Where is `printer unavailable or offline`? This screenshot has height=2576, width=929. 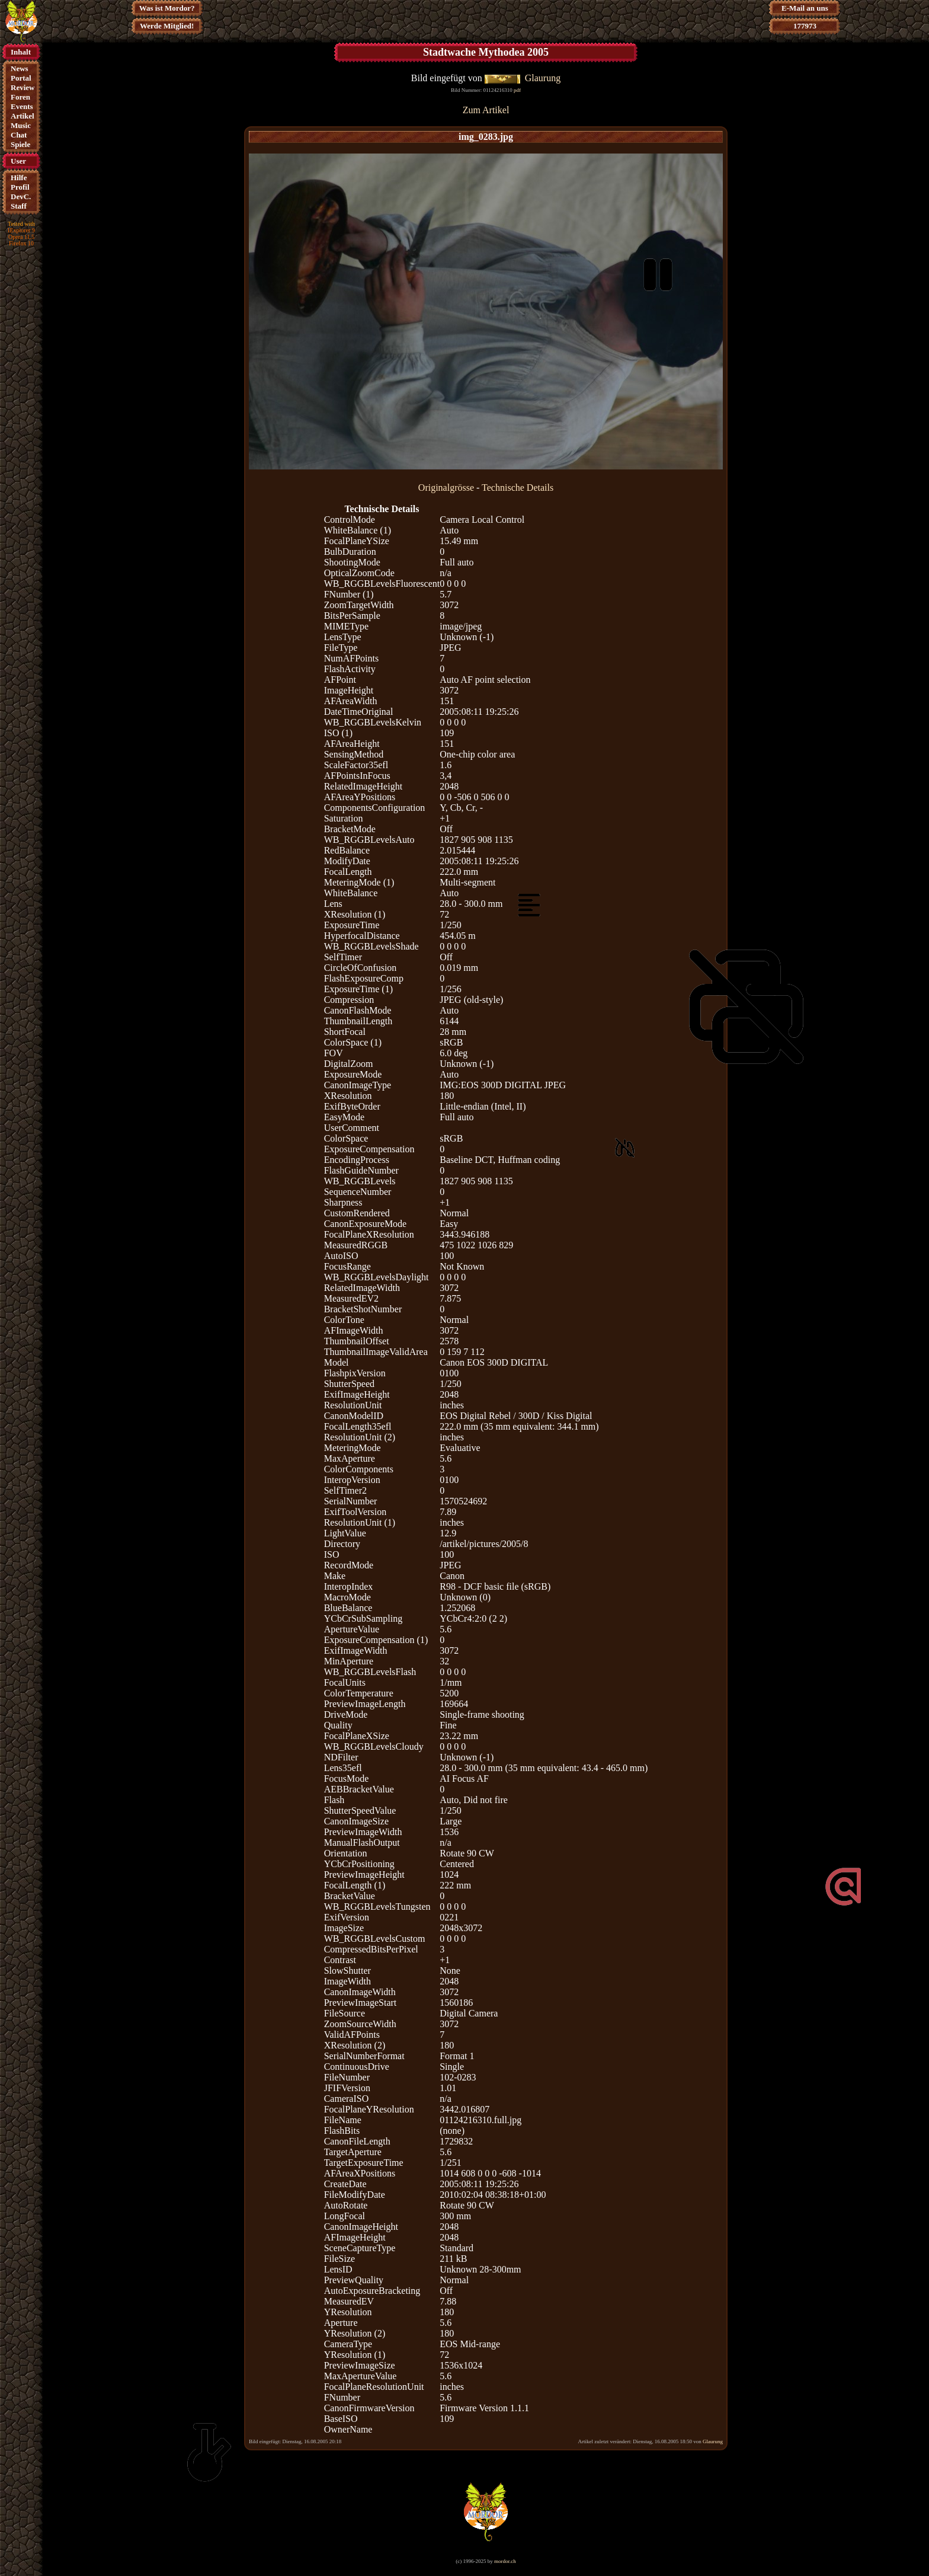 printer unavailable or offline is located at coordinates (746, 1006).